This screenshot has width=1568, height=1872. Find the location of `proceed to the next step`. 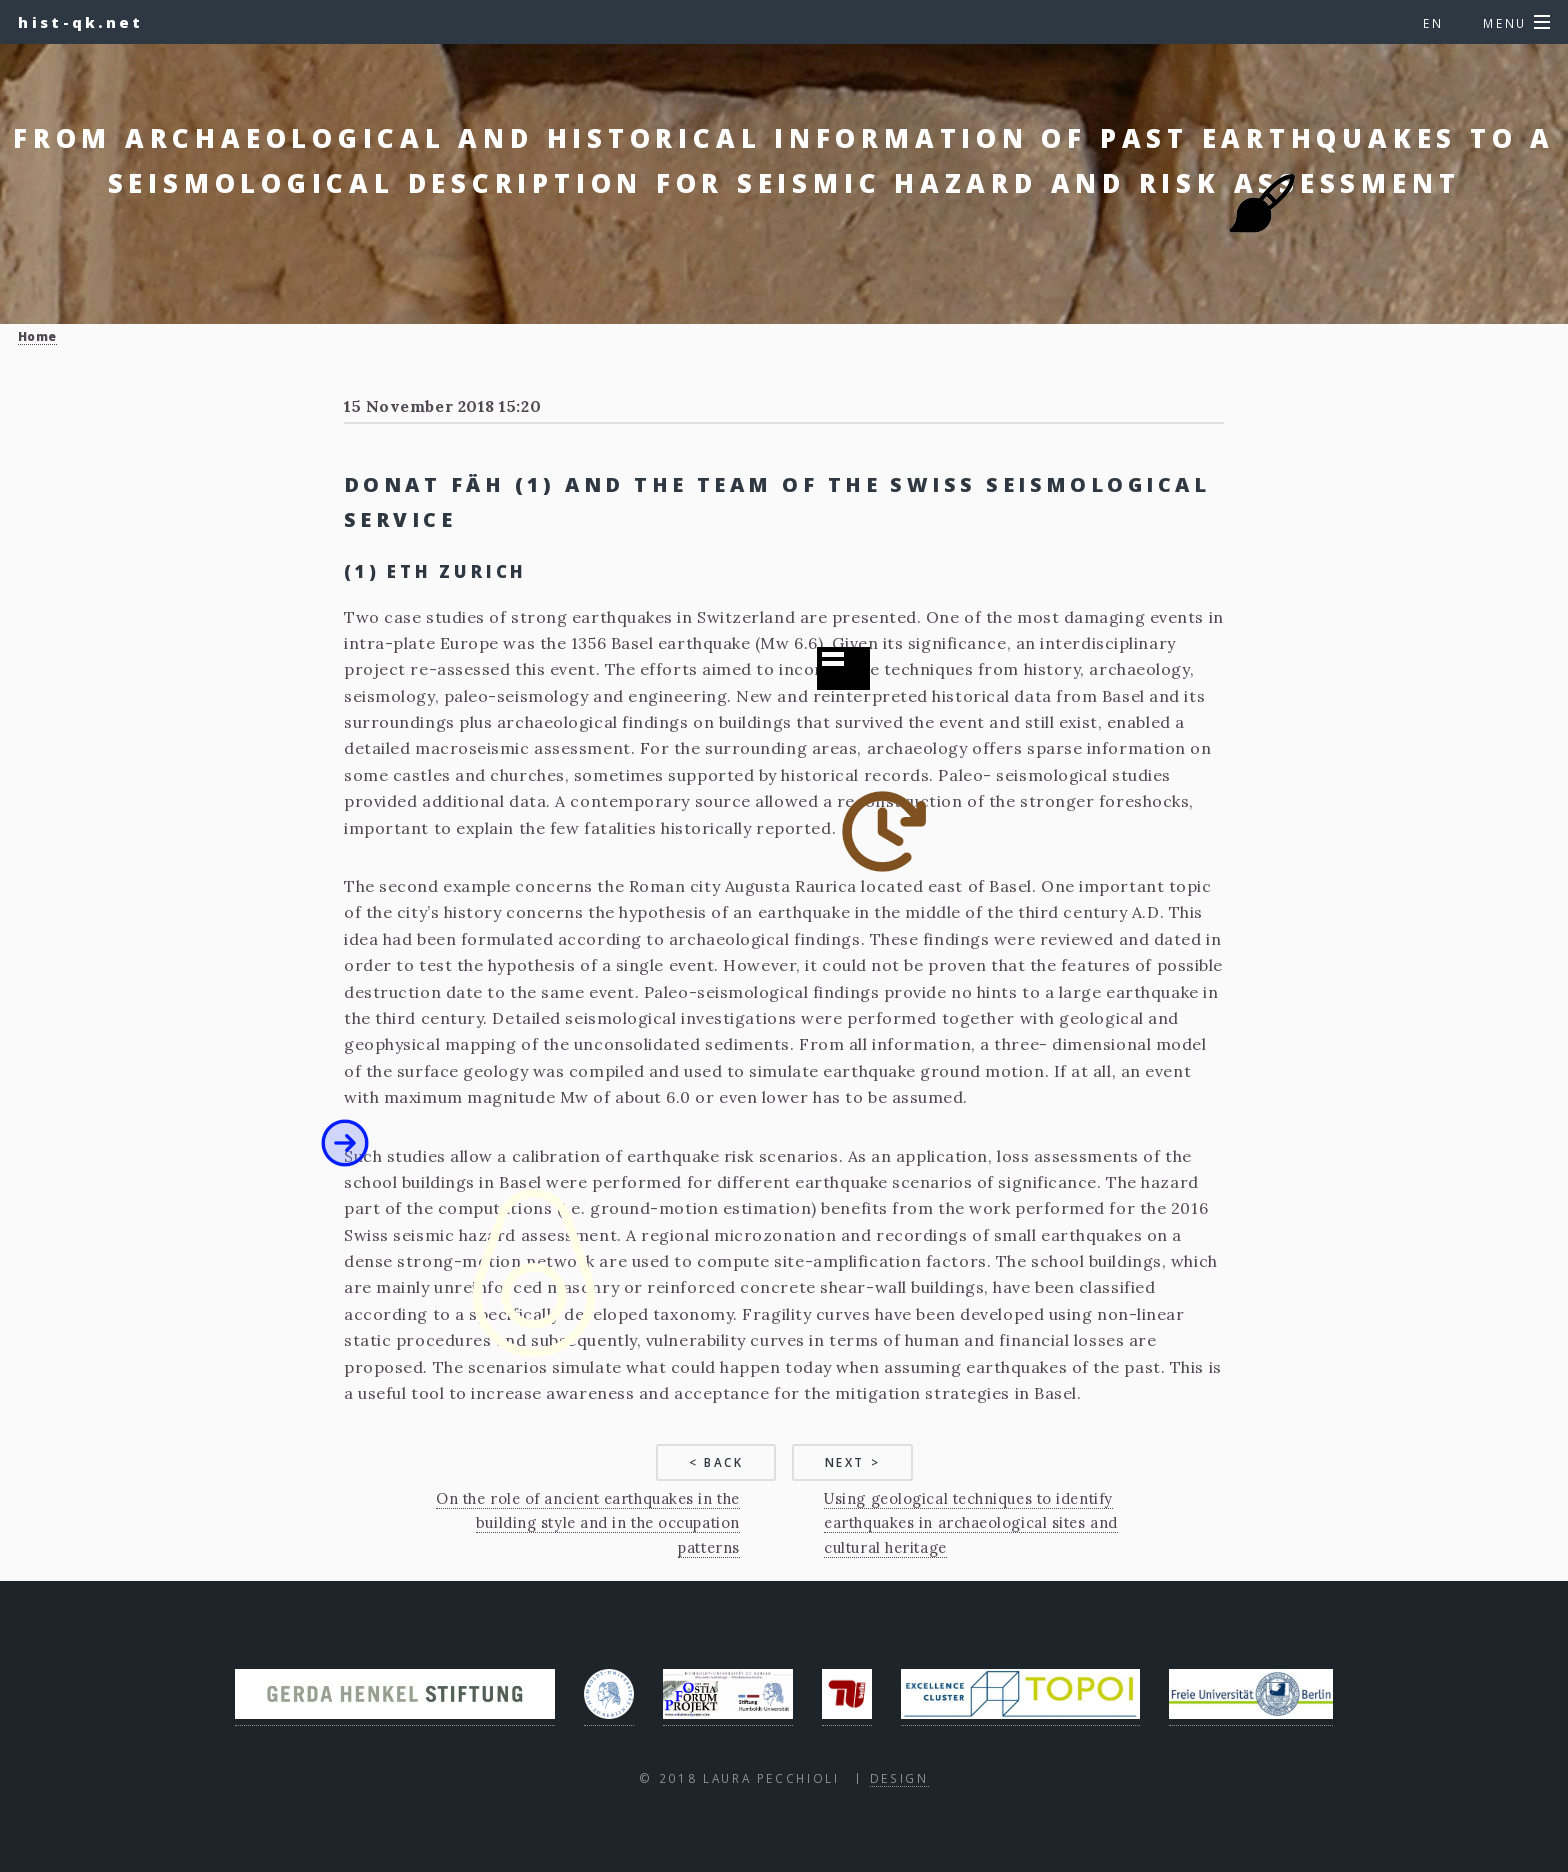

proceed to the next step is located at coordinates (345, 1143).